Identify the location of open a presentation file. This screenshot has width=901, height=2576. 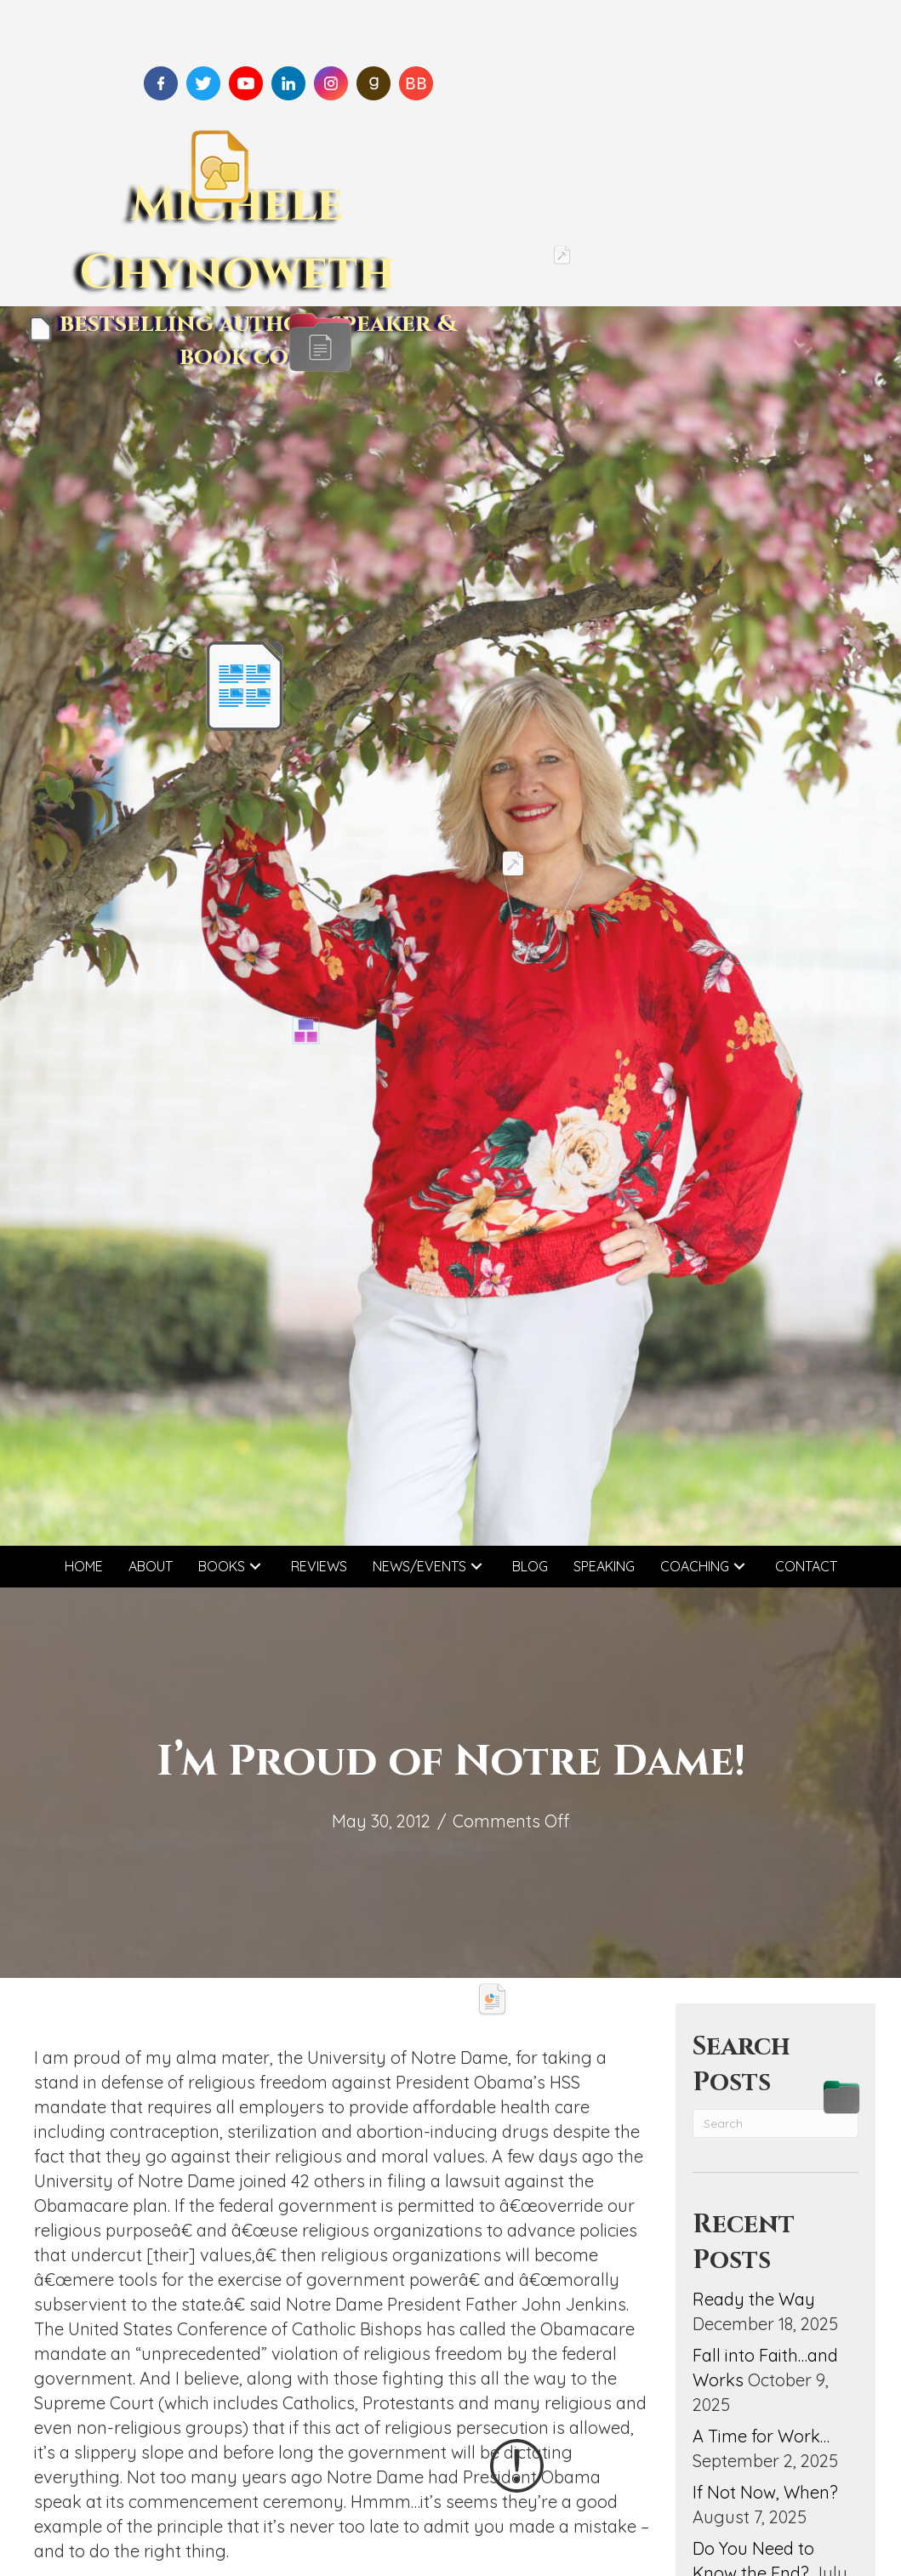
(492, 1998).